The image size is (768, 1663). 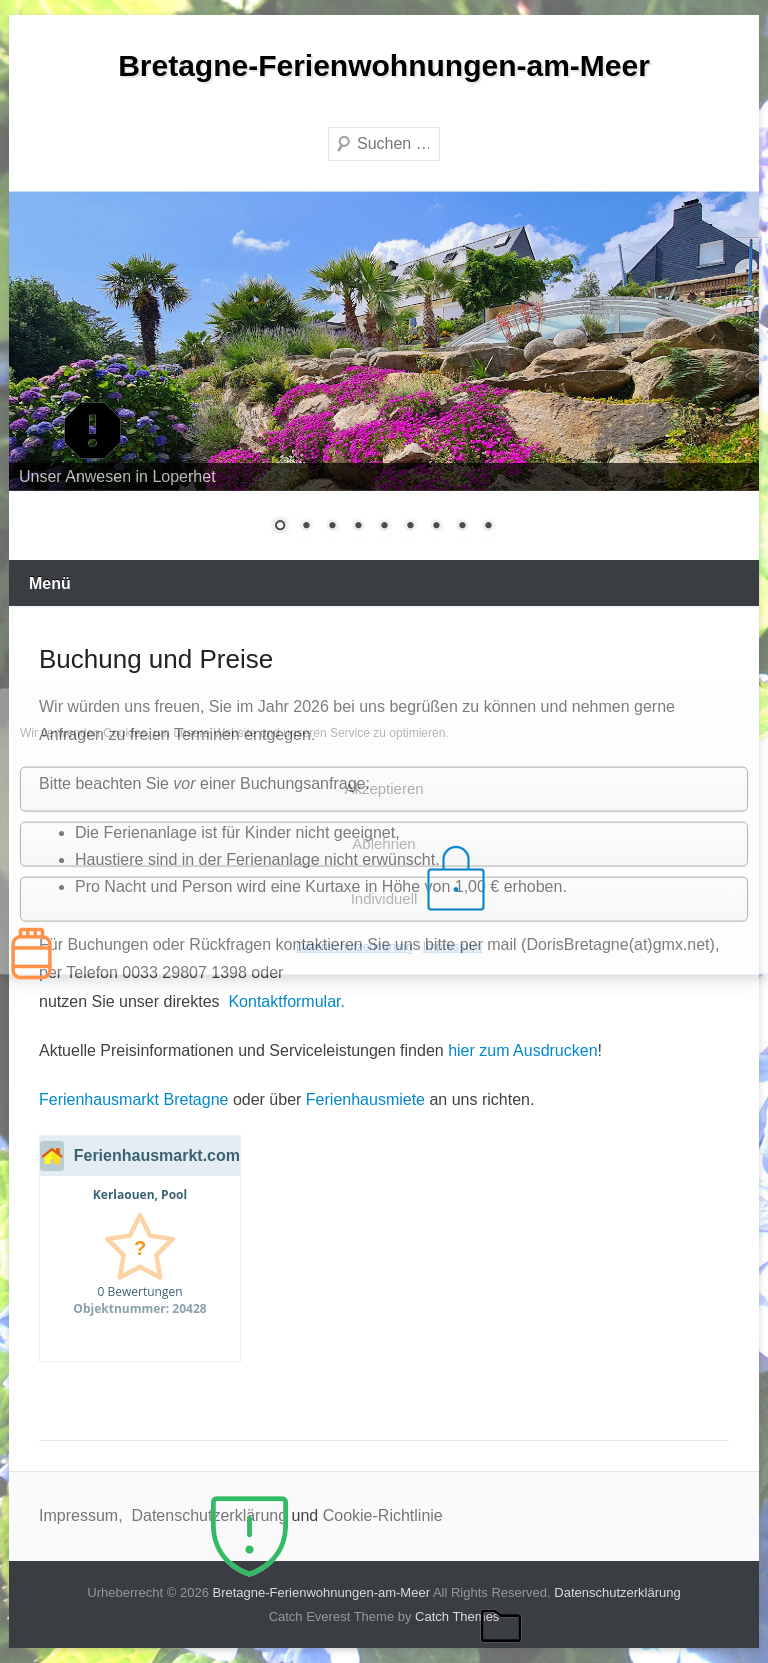 I want to click on lock or secure this item, so click(x=456, y=882).